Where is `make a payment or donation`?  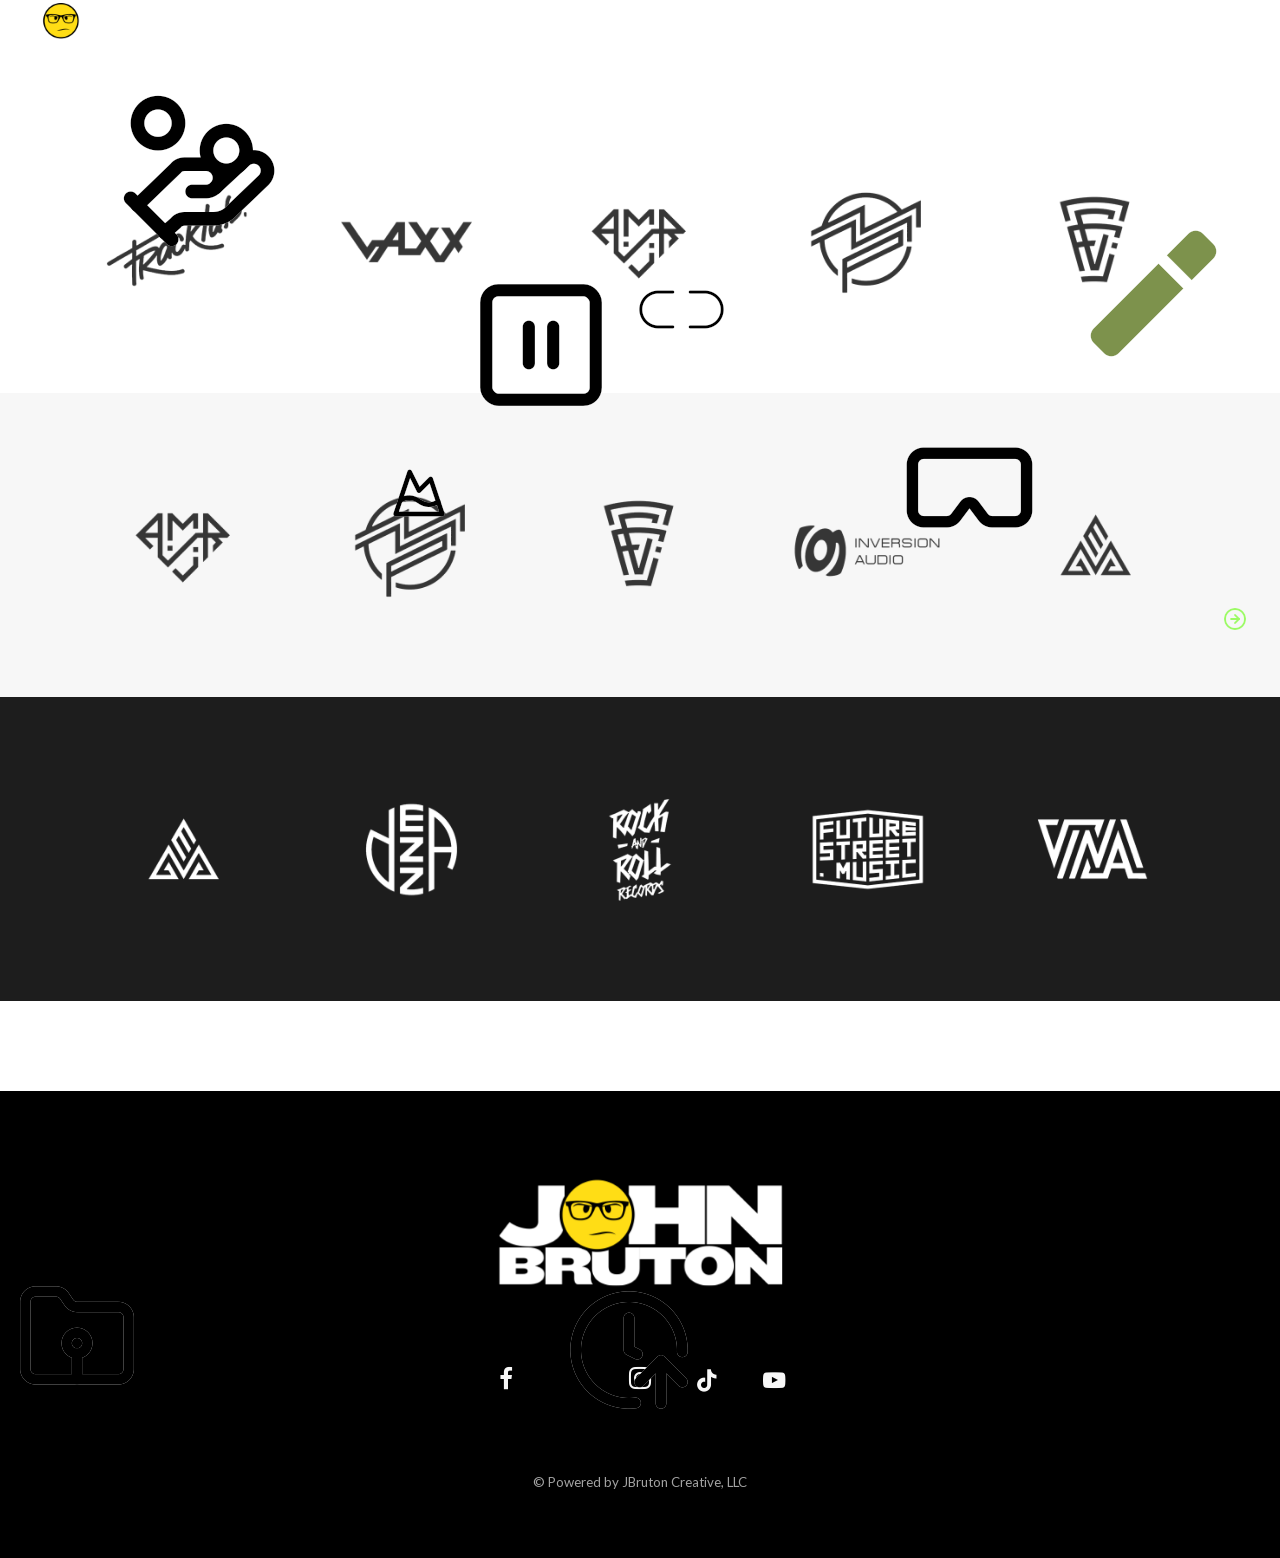 make a payment or donation is located at coordinates (199, 171).